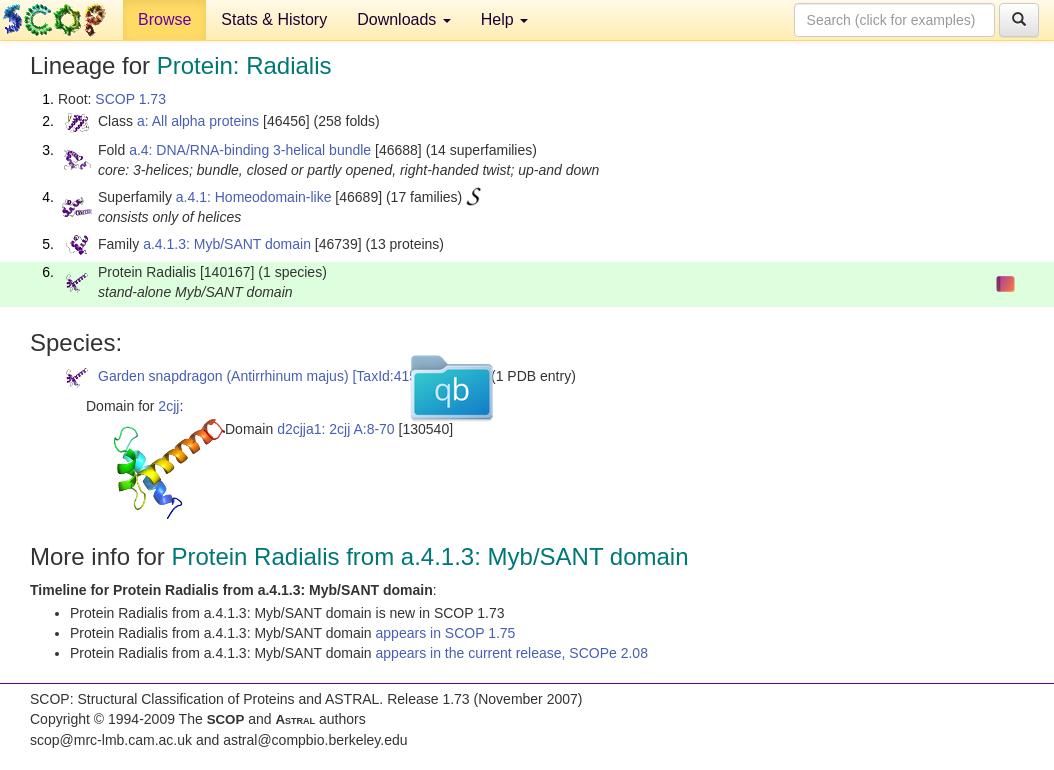  I want to click on open qbittorrent downloads folder, so click(451, 389).